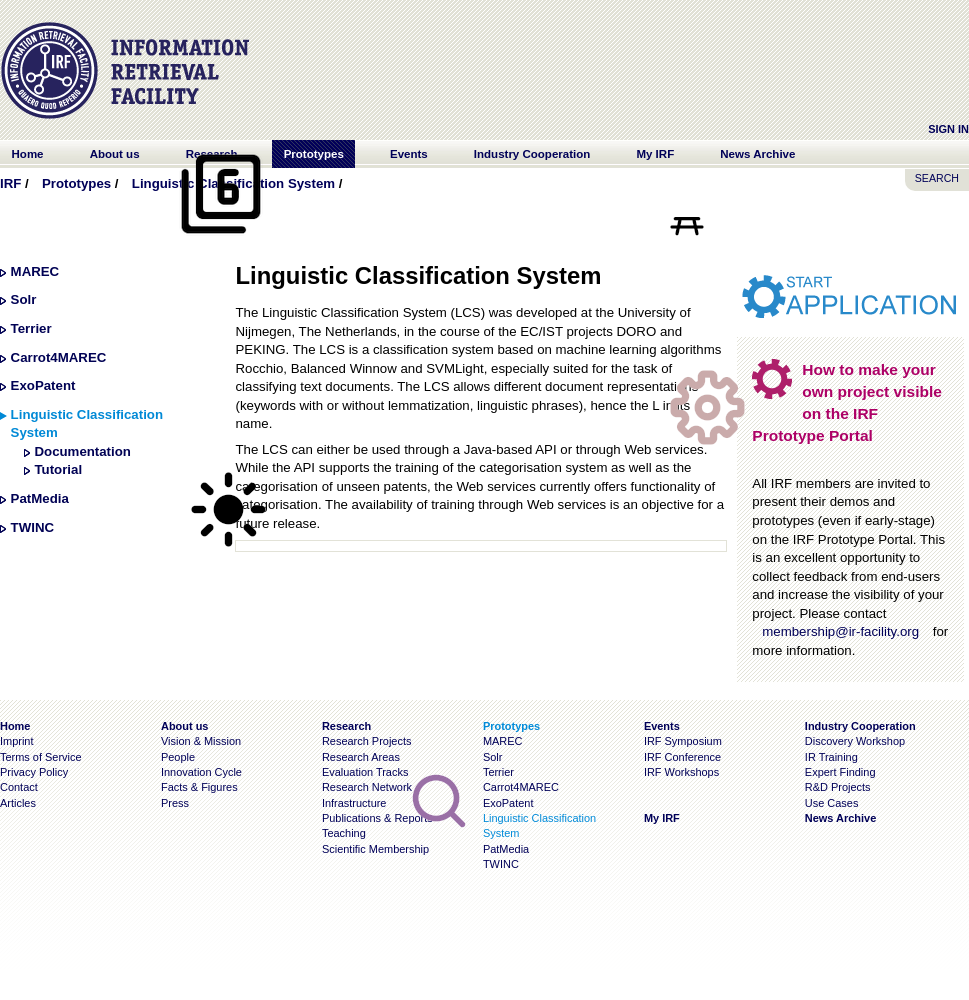  I want to click on search for content or items, so click(439, 801).